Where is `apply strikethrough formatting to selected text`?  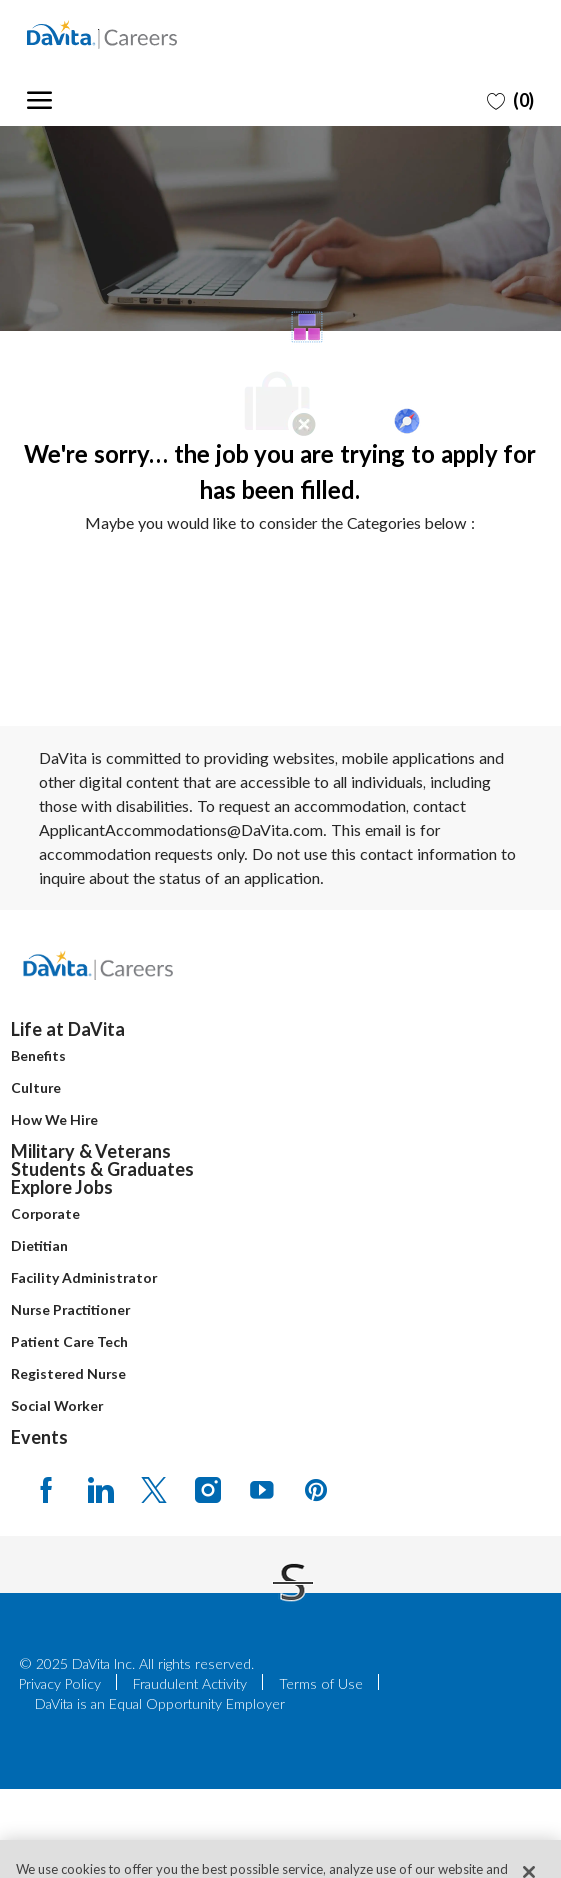 apply strikethrough formatting to selected text is located at coordinates (293, 1583).